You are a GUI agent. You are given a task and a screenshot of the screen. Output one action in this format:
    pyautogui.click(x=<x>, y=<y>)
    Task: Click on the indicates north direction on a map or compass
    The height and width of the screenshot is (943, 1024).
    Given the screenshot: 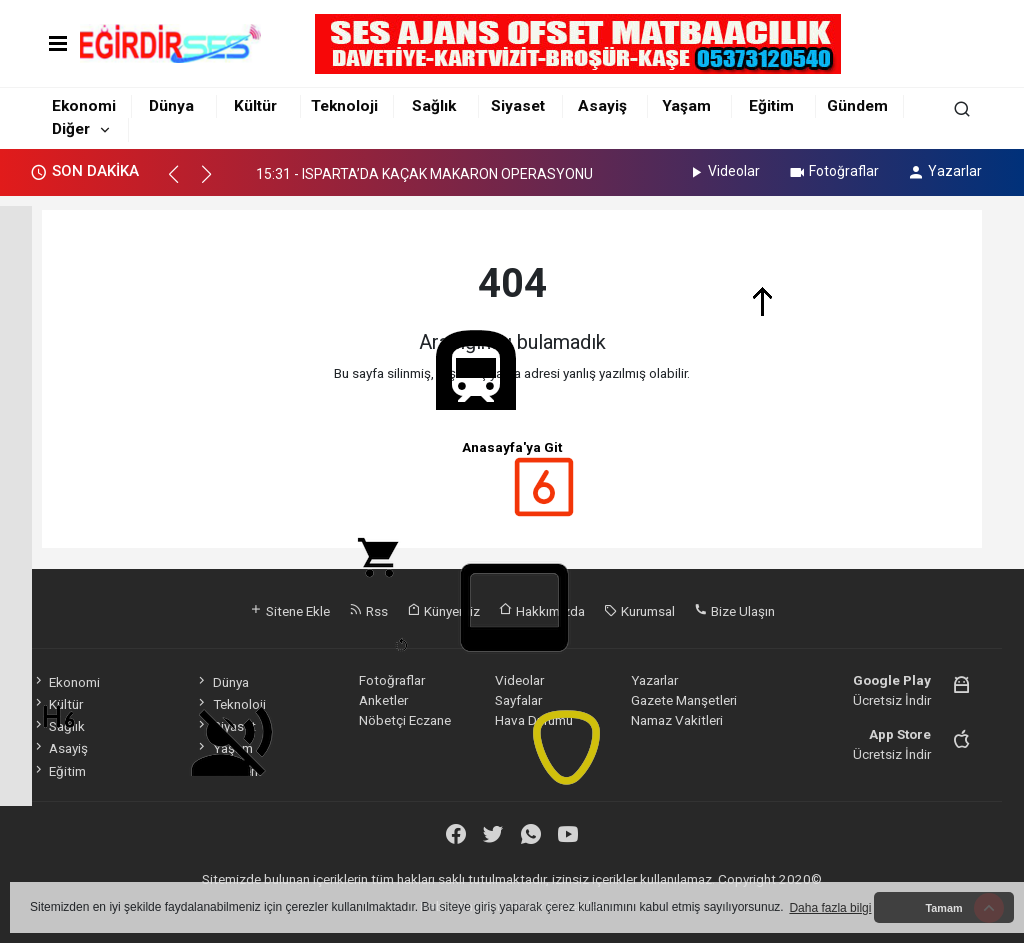 What is the action you would take?
    pyautogui.click(x=762, y=301)
    